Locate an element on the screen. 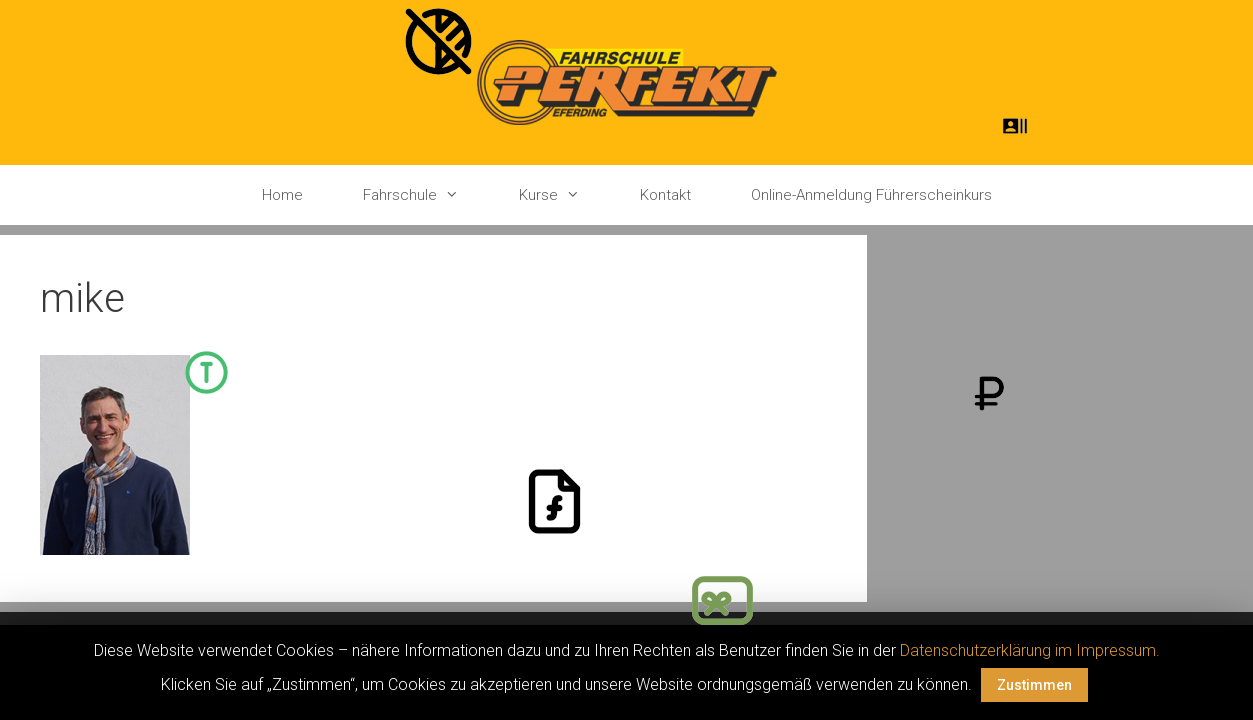 The width and height of the screenshot is (1253, 720). view or open a function file is located at coordinates (554, 501).